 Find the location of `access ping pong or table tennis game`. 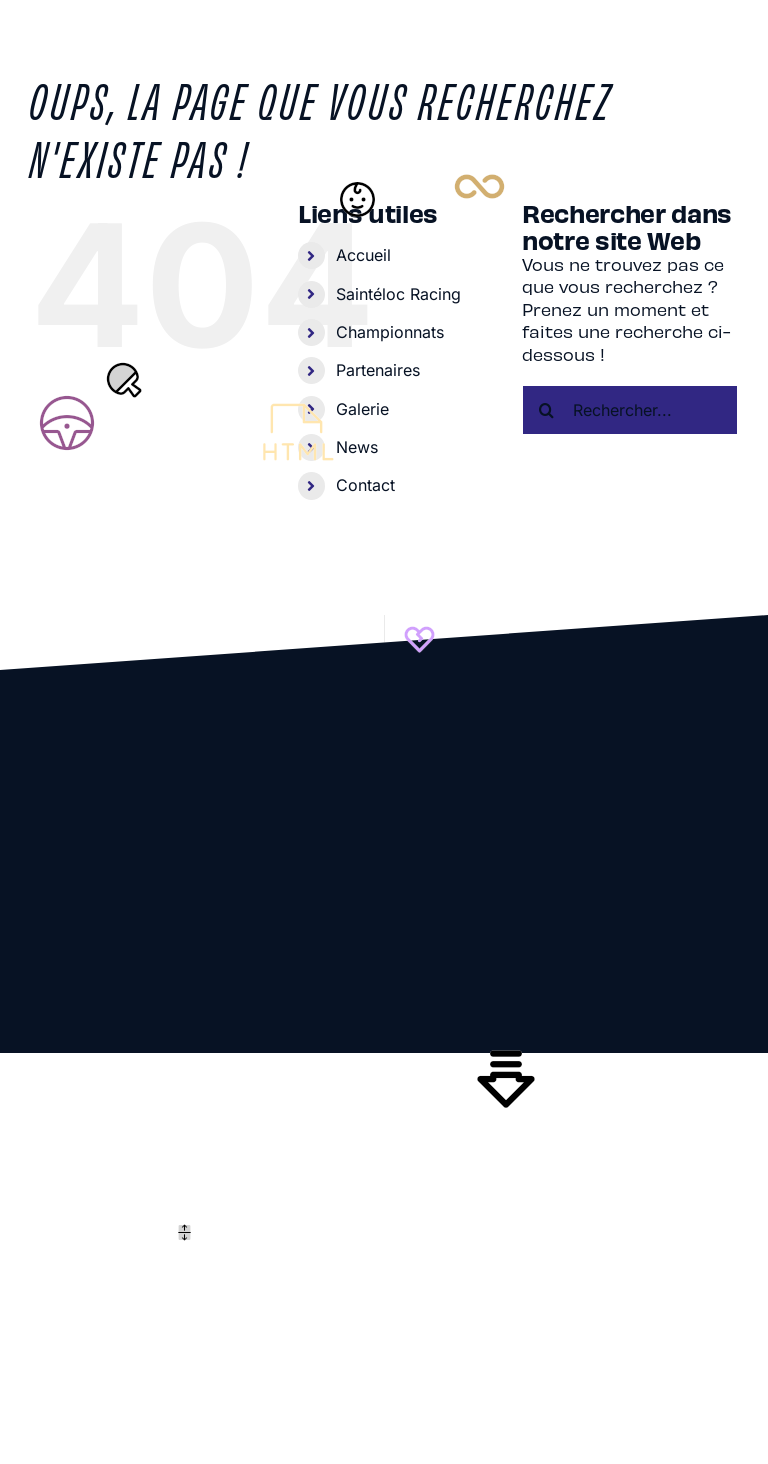

access ping pong or table tennis game is located at coordinates (123, 379).